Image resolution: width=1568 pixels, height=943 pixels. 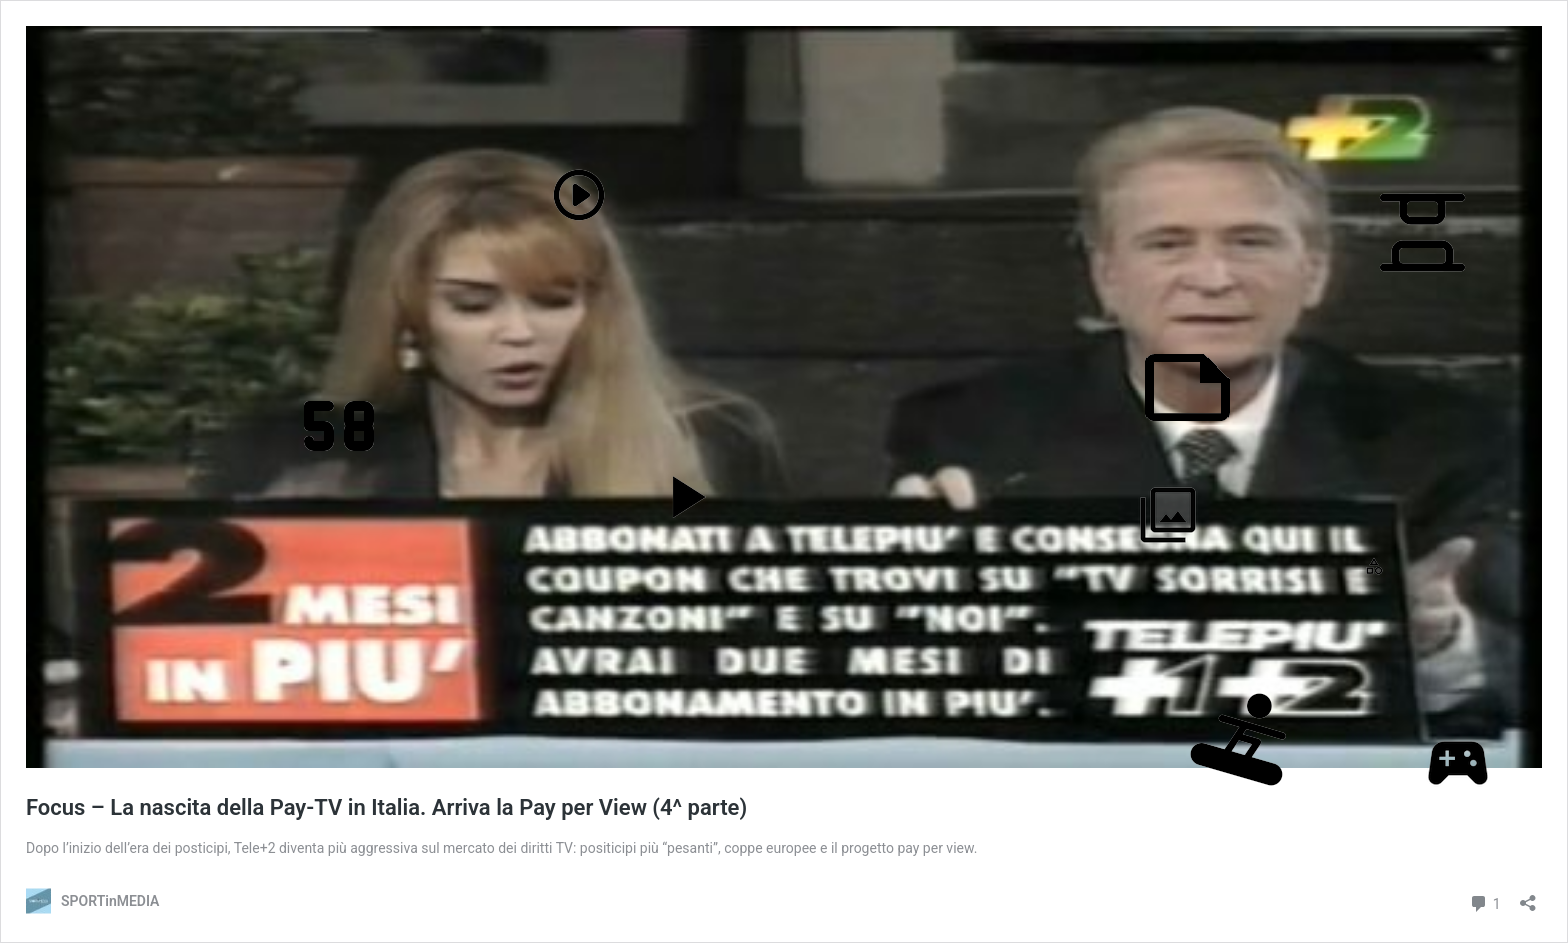 I want to click on play media or video content, so click(x=579, y=195).